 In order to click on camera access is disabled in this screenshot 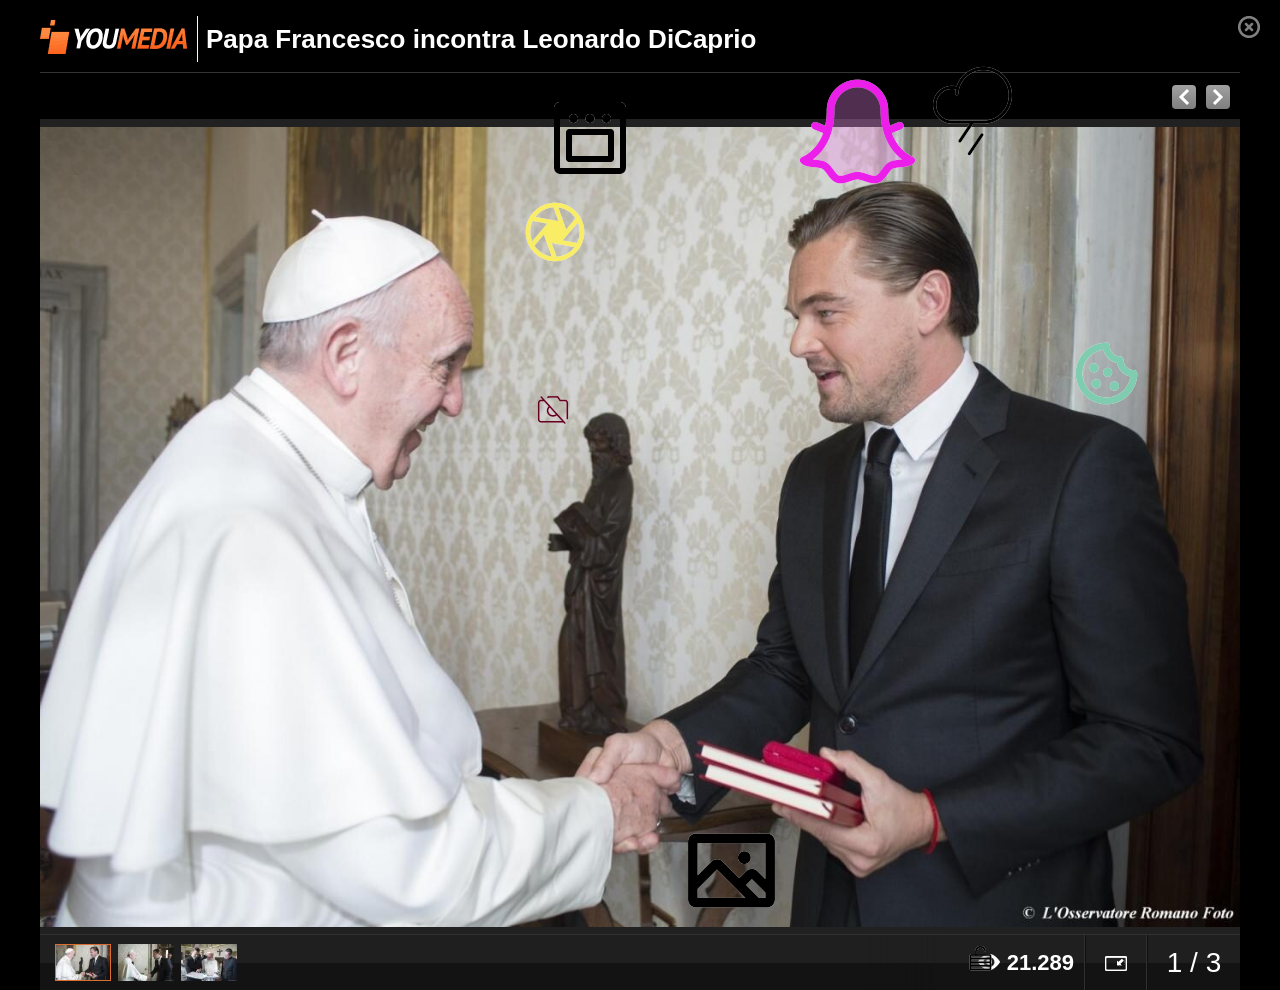, I will do `click(553, 410)`.